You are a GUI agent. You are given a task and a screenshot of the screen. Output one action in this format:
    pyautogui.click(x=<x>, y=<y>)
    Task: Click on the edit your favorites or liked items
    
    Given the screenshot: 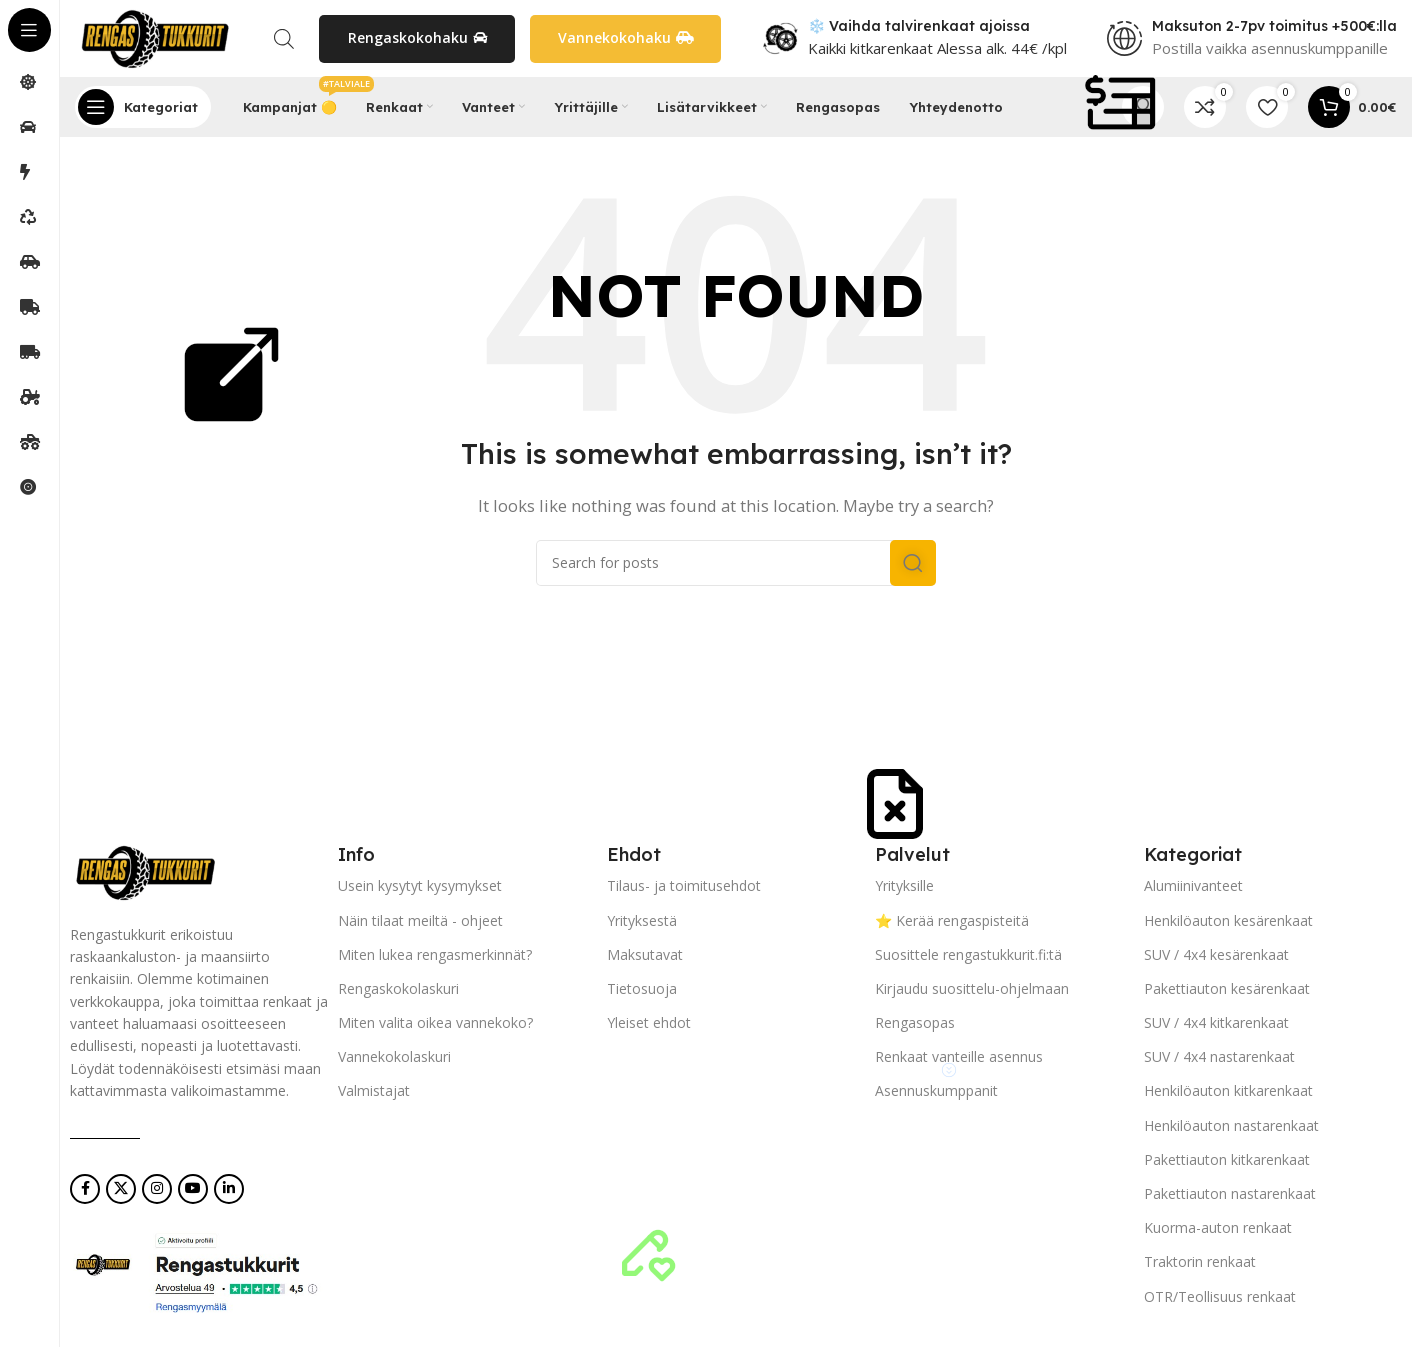 What is the action you would take?
    pyautogui.click(x=646, y=1252)
    